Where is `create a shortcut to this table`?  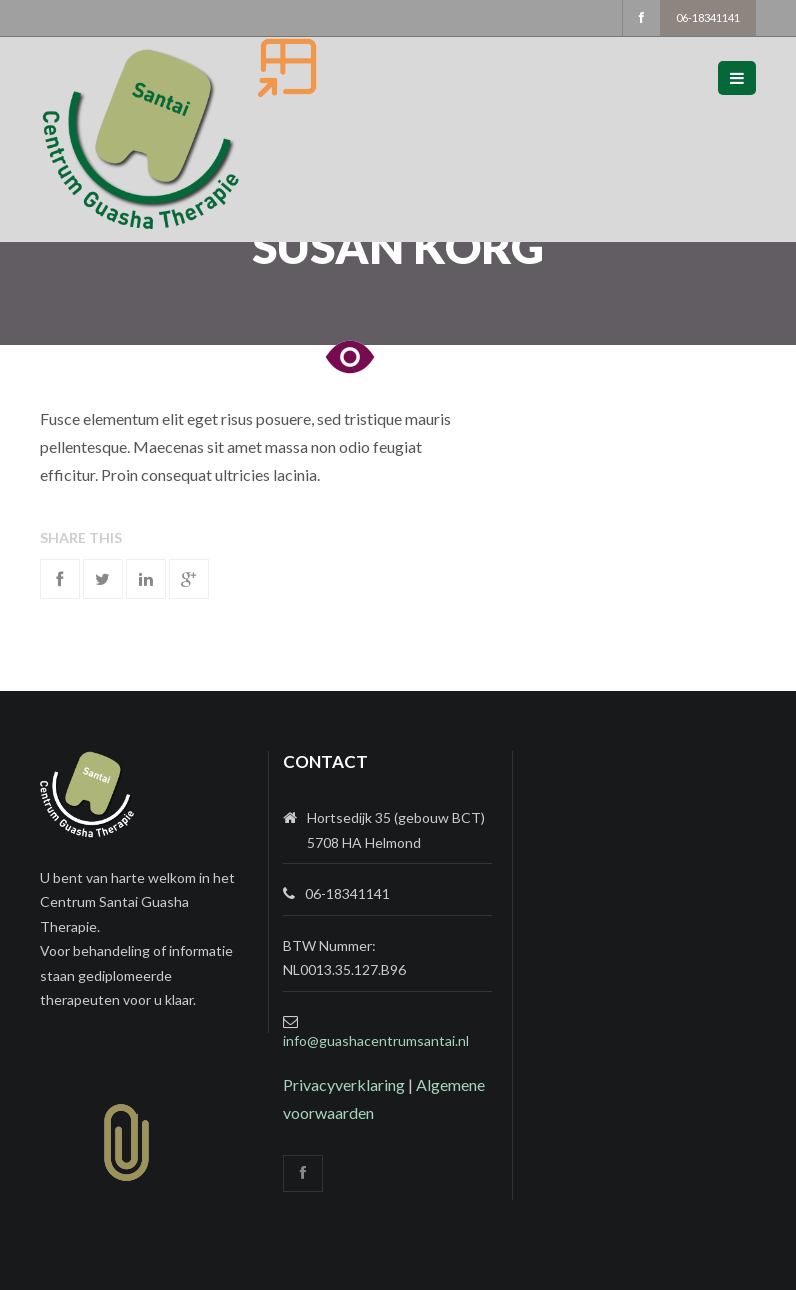 create a shortcut to this table is located at coordinates (288, 66).